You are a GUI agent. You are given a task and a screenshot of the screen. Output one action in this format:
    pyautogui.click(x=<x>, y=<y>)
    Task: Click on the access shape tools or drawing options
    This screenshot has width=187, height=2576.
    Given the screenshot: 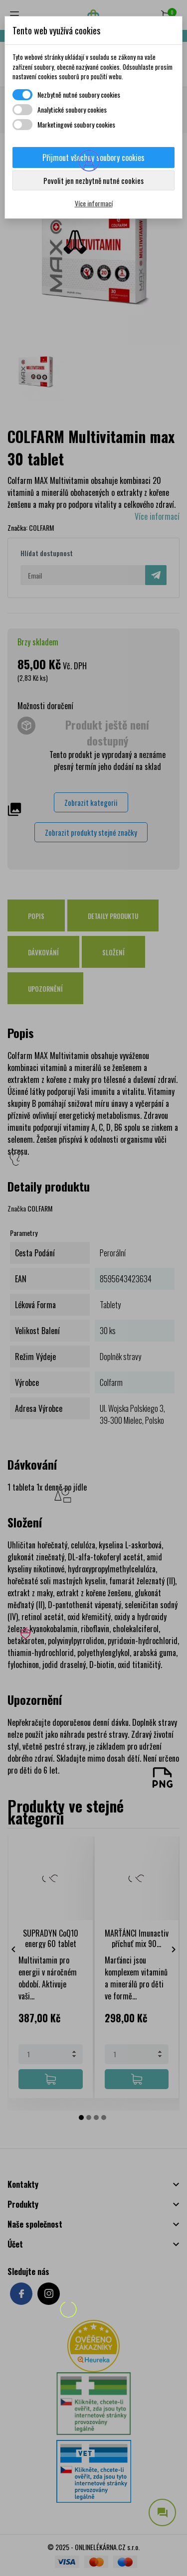 What is the action you would take?
    pyautogui.click(x=63, y=1496)
    